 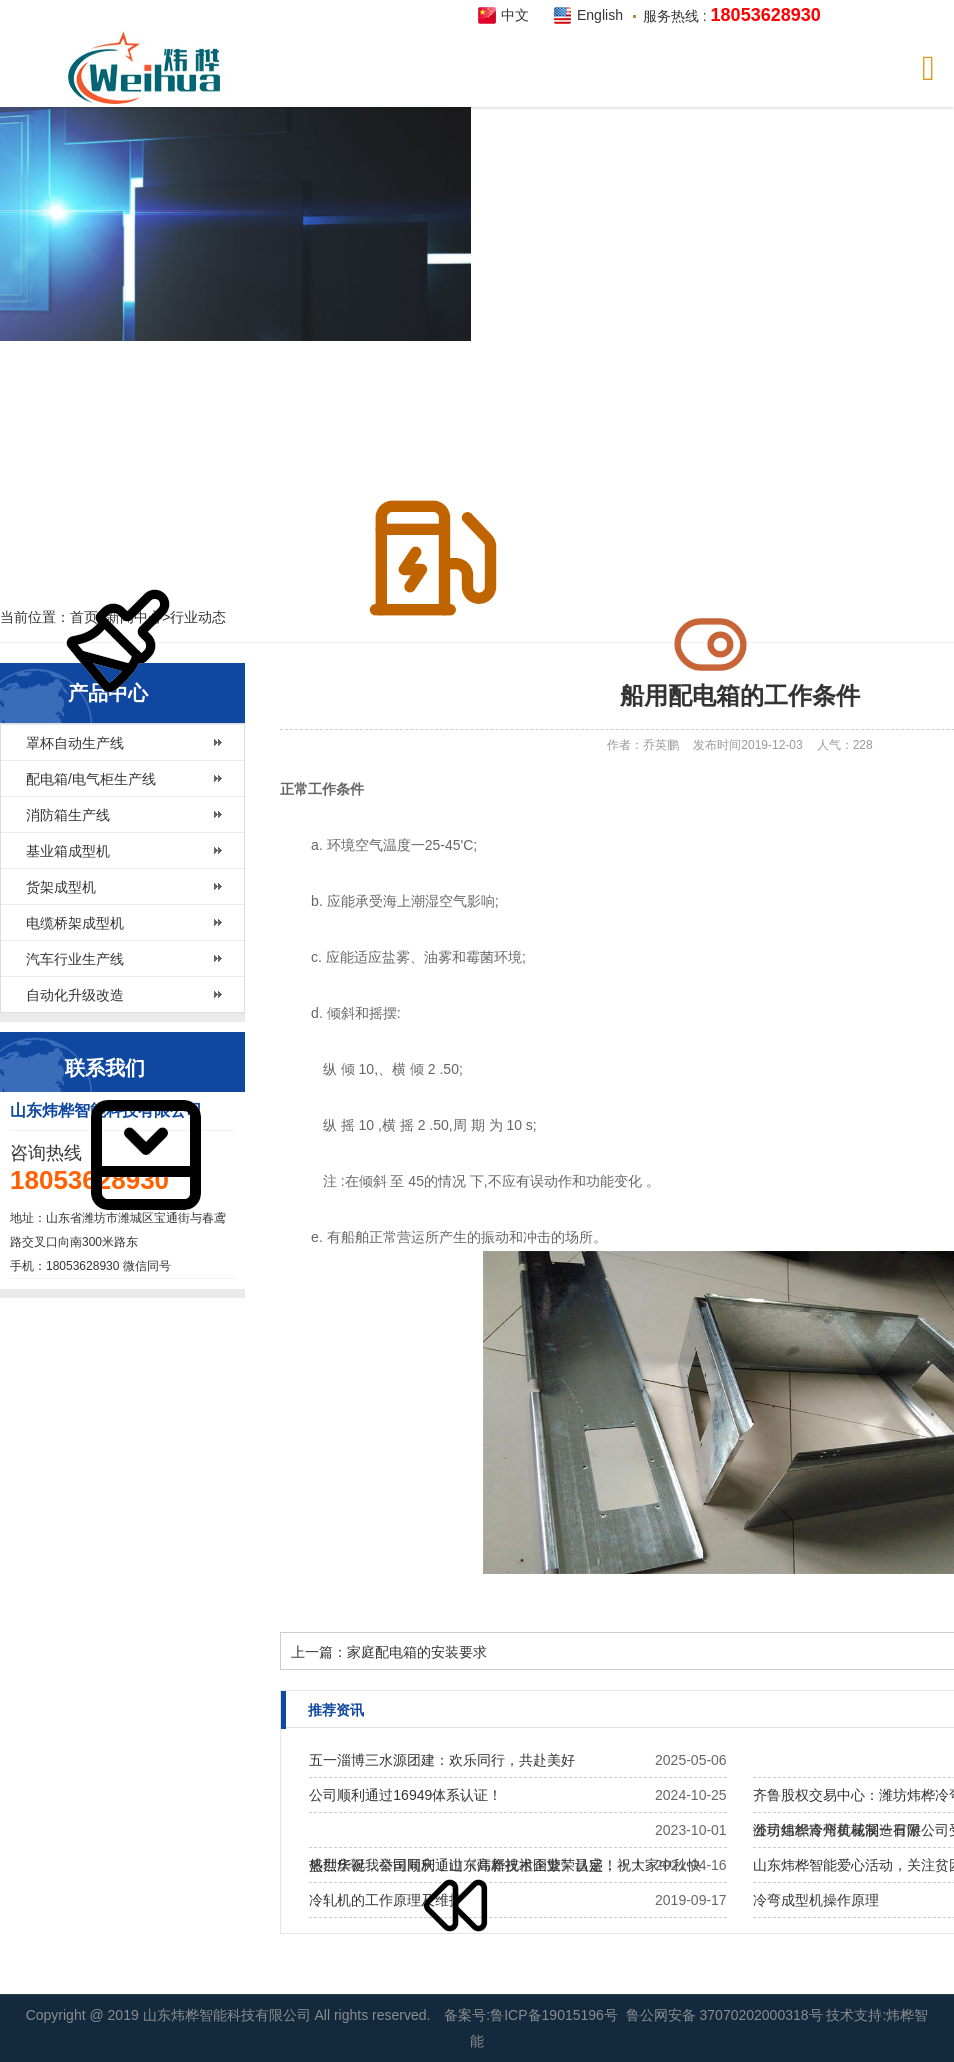 What do you see at coordinates (455, 1905) in the screenshot?
I see `rewind or skip backward in media playback` at bounding box center [455, 1905].